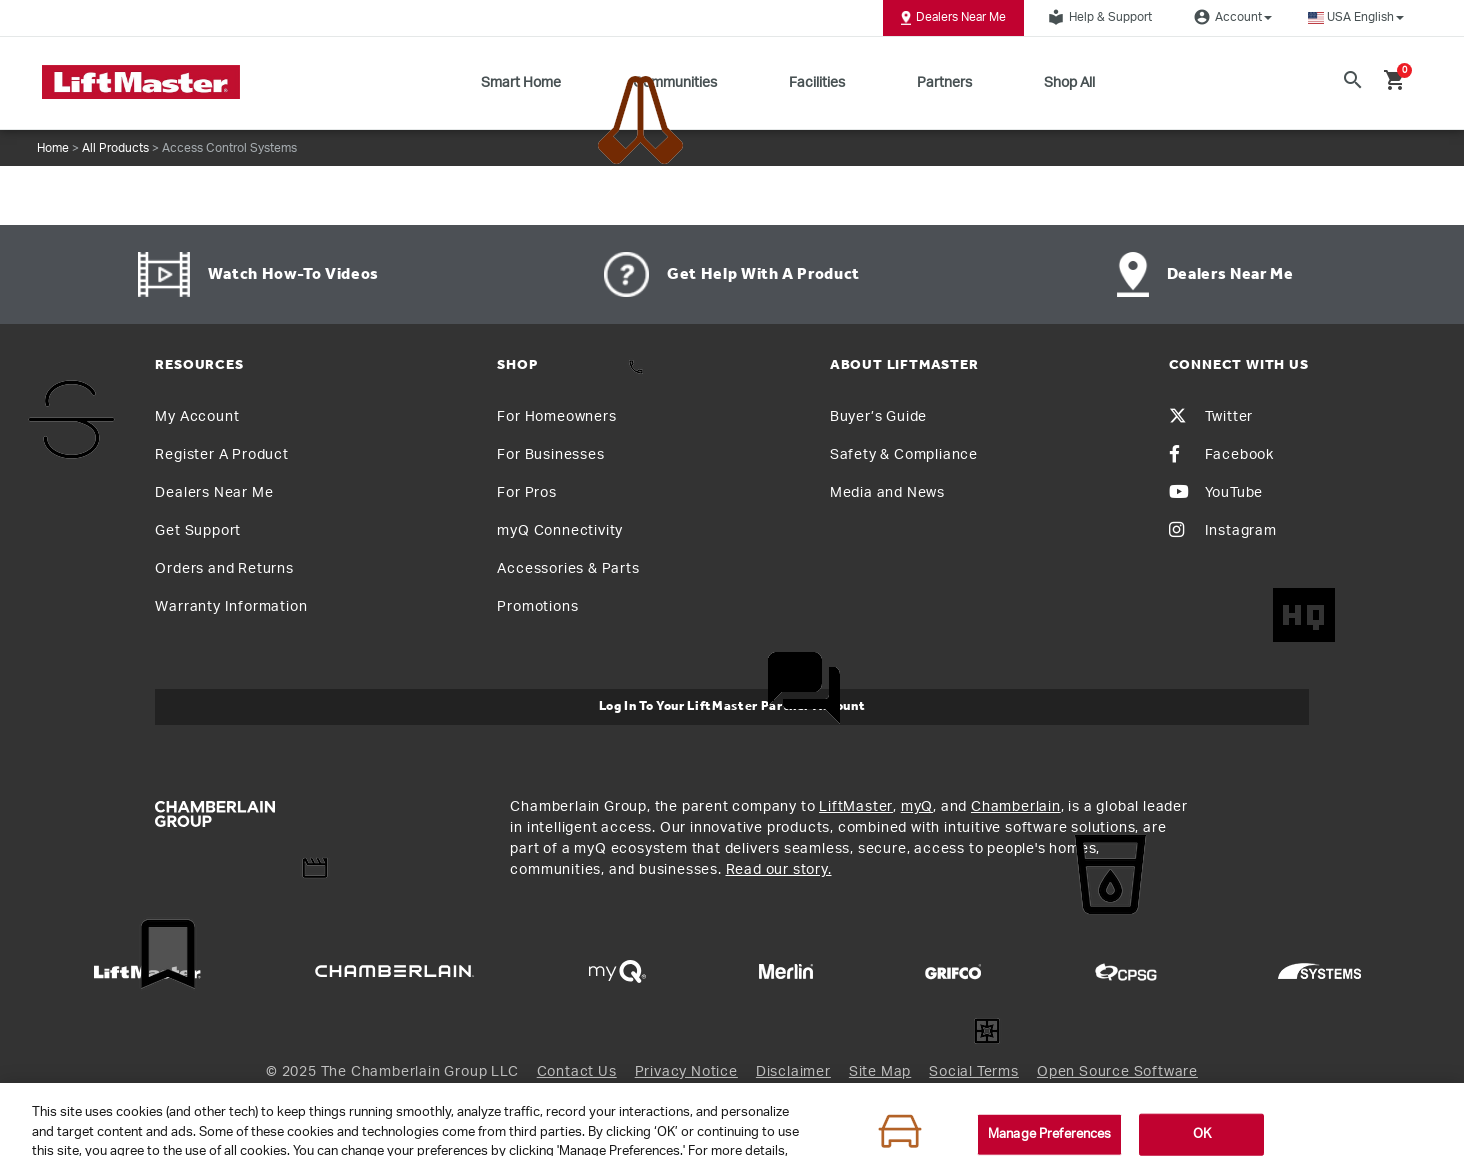 The image size is (1464, 1156). What do you see at coordinates (71, 419) in the screenshot?
I see `apply strikethrough formatting to selected text` at bounding box center [71, 419].